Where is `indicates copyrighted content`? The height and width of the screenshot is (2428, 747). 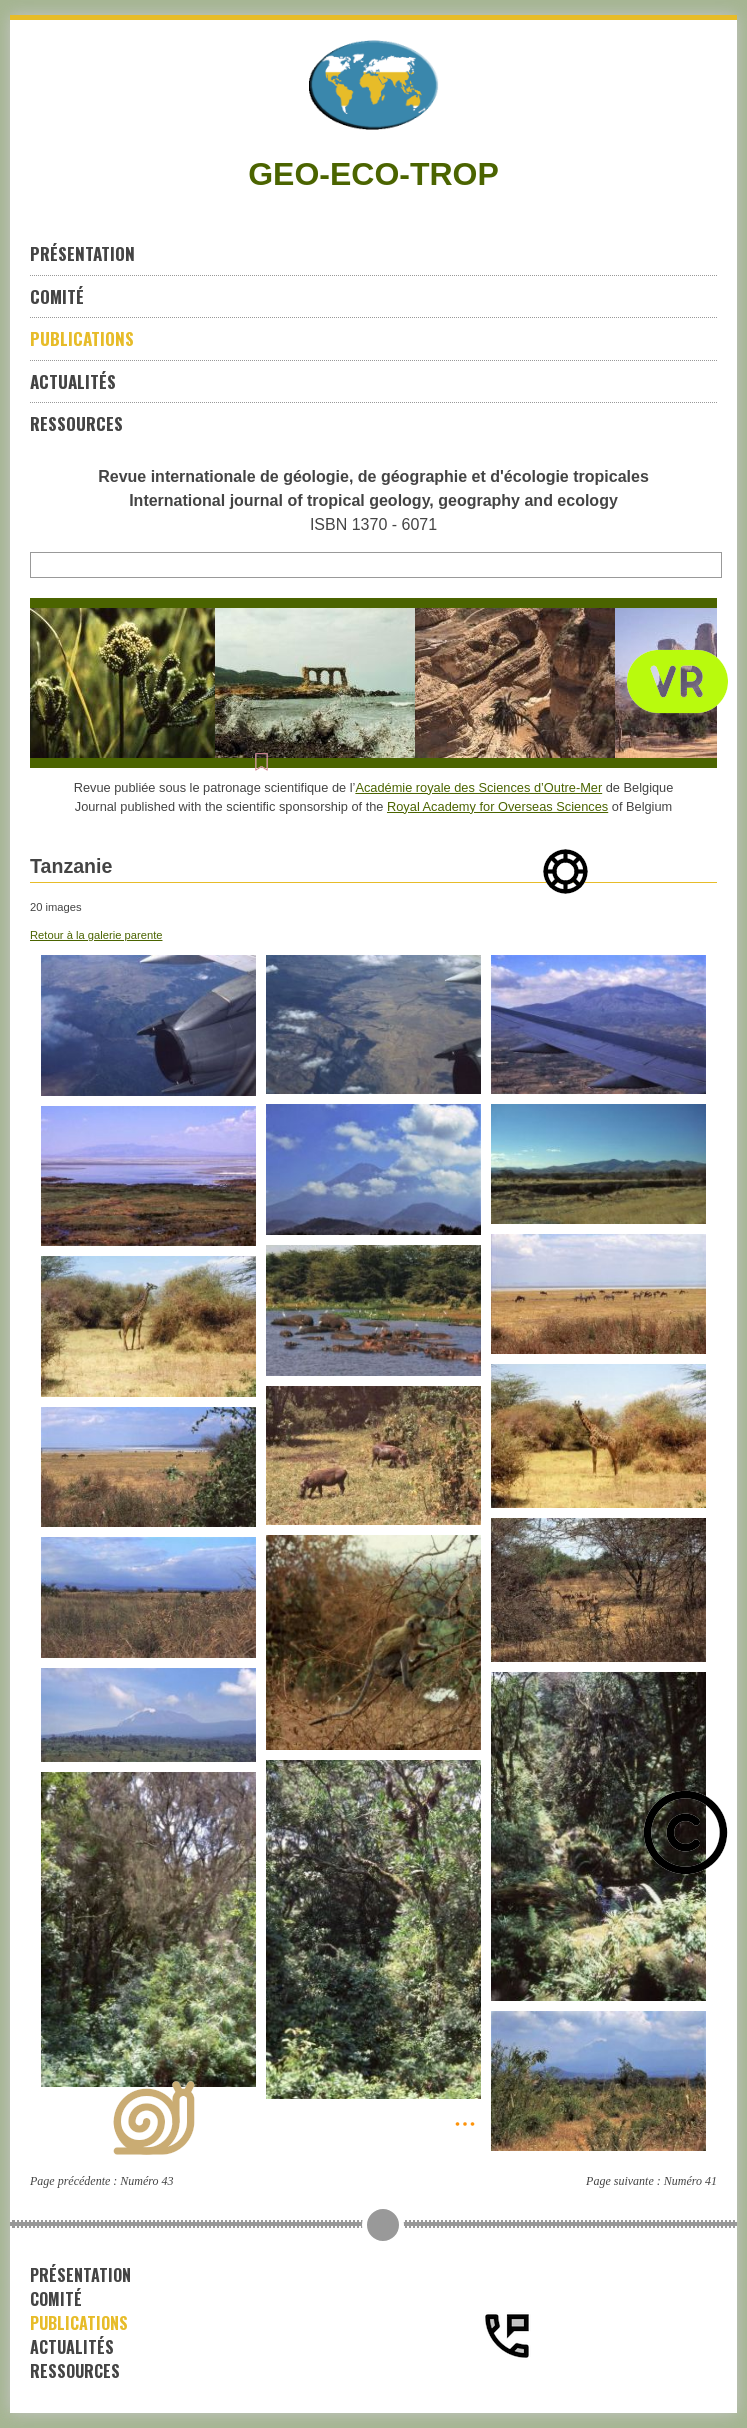
indicates copyrighted content is located at coordinates (685, 1832).